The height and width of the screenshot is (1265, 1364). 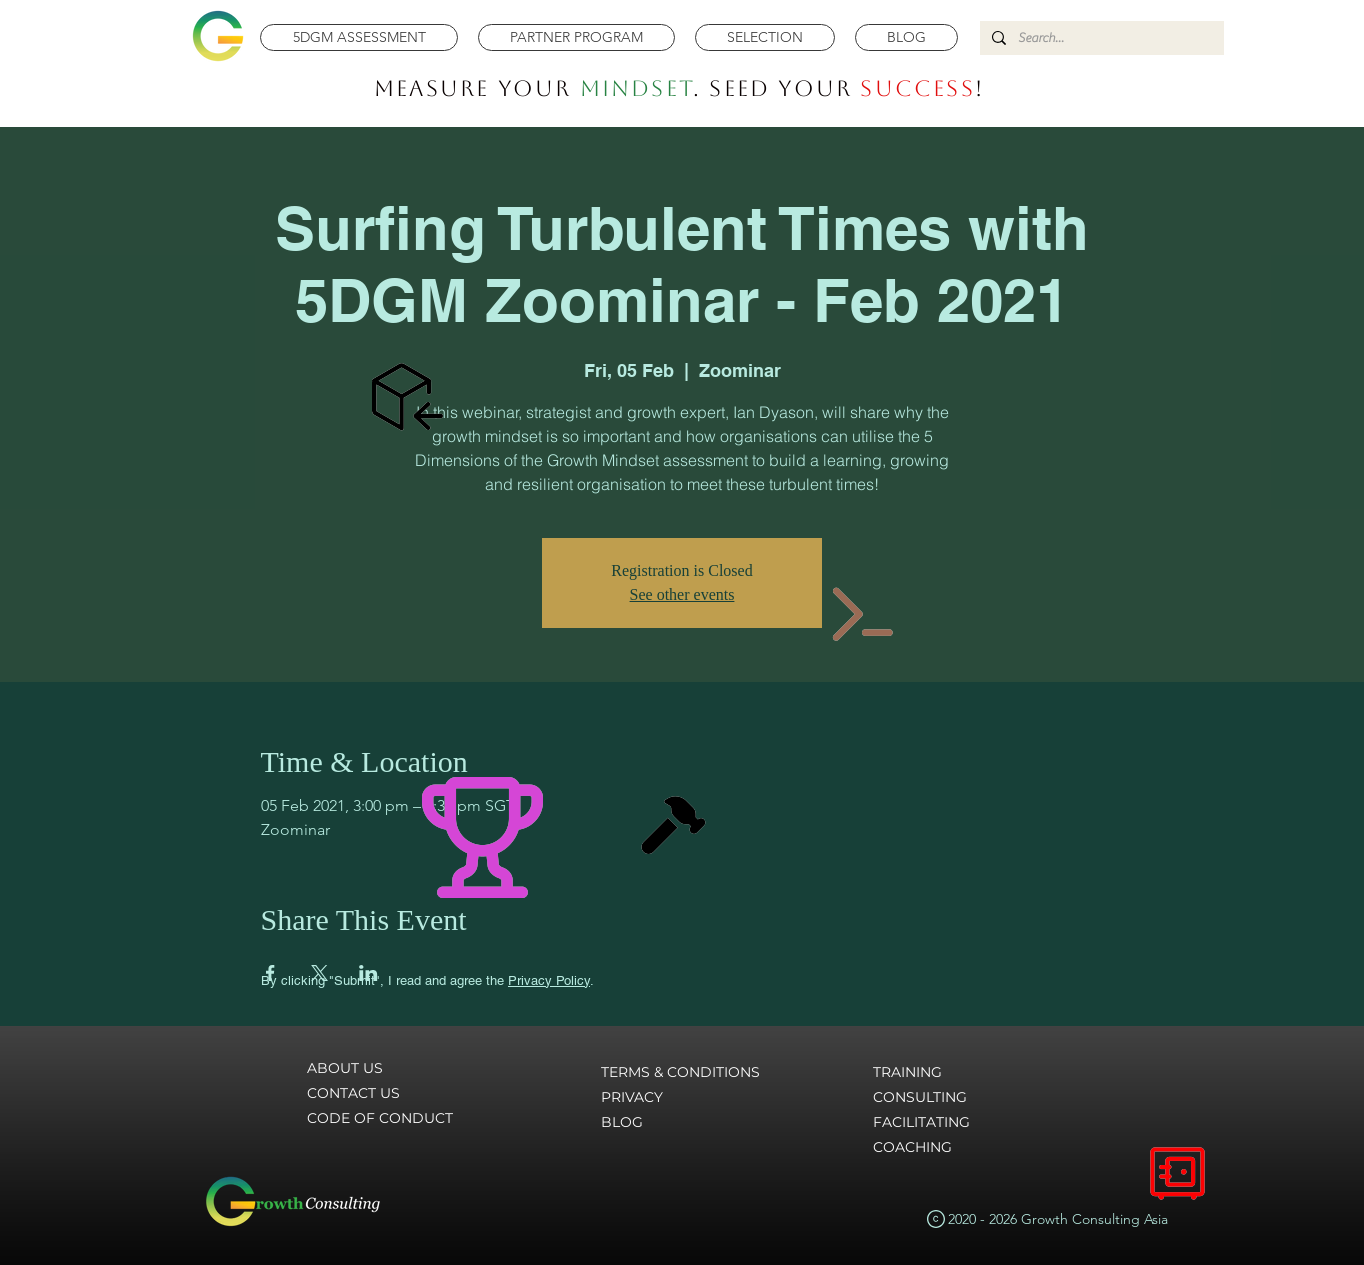 What do you see at coordinates (482, 837) in the screenshot?
I see `view achievements or awards` at bounding box center [482, 837].